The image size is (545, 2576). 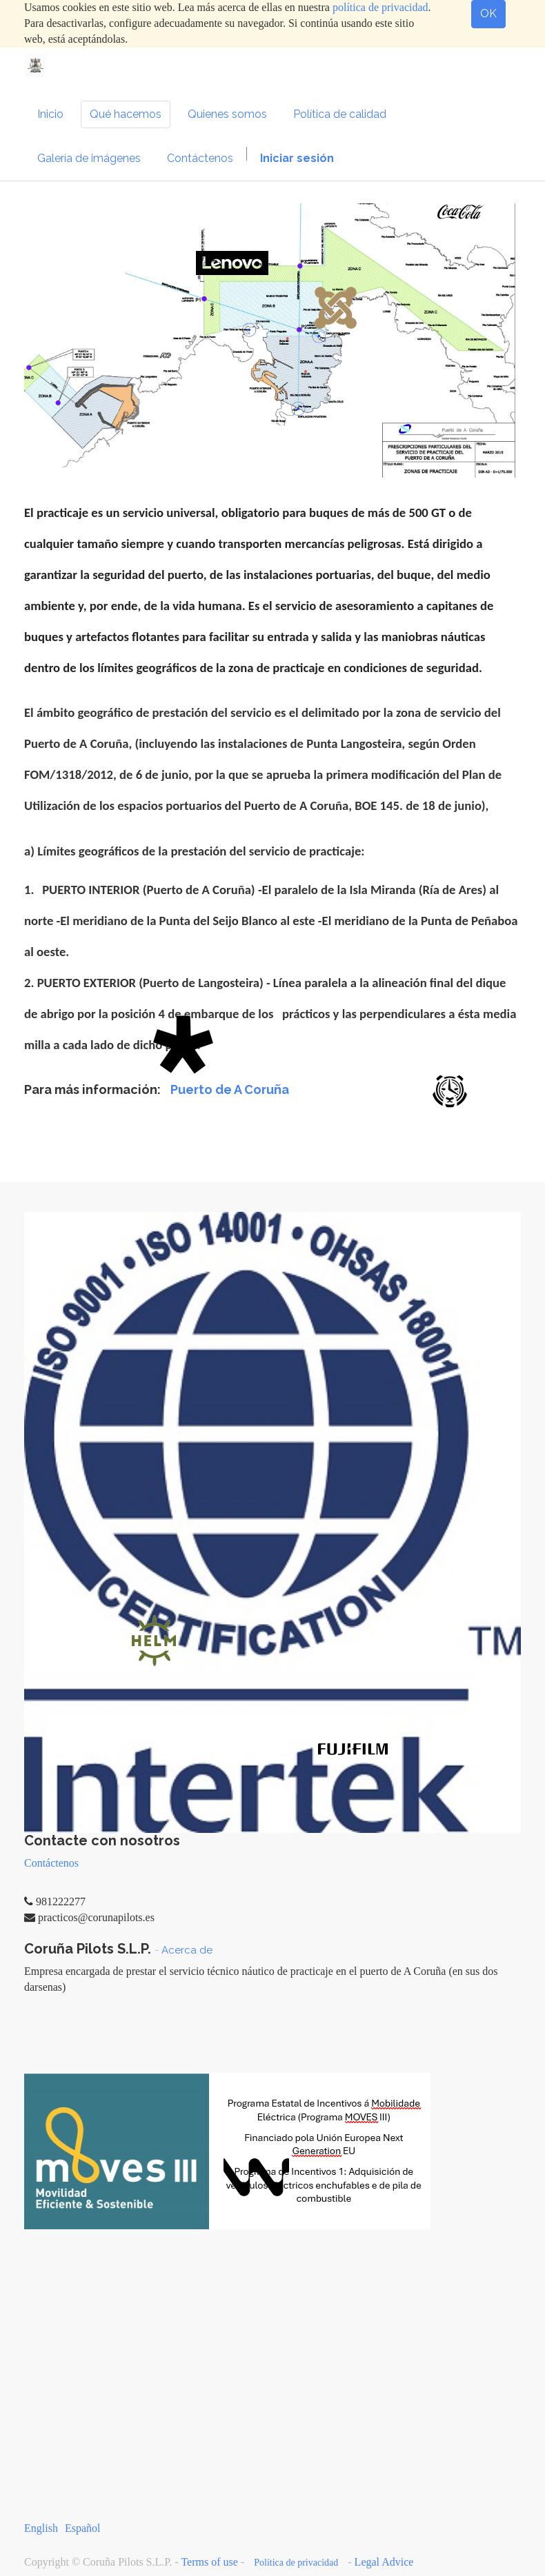 What do you see at coordinates (335, 307) in the screenshot?
I see `Joomla content management system logo` at bounding box center [335, 307].